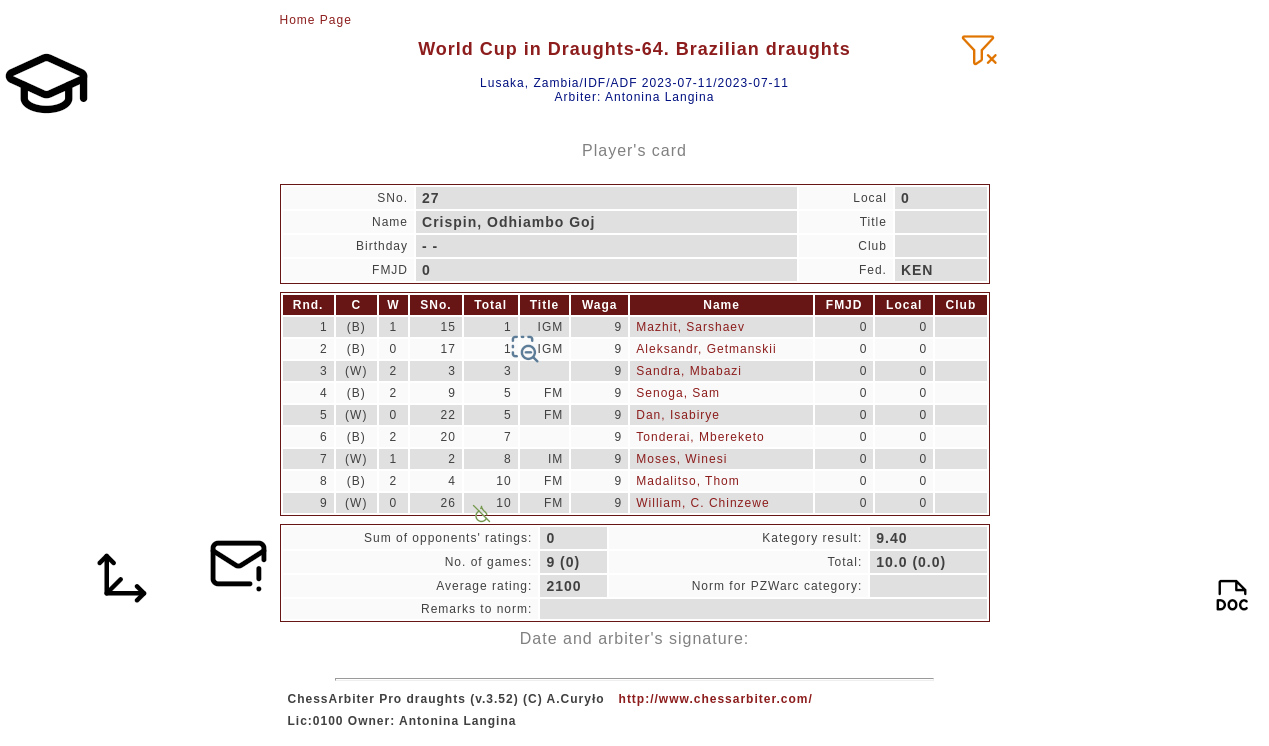 The height and width of the screenshot is (746, 1269). What do you see at coordinates (481, 513) in the screenshot?
I see `disable water or liquid detection` at bounding box center [481, 513].